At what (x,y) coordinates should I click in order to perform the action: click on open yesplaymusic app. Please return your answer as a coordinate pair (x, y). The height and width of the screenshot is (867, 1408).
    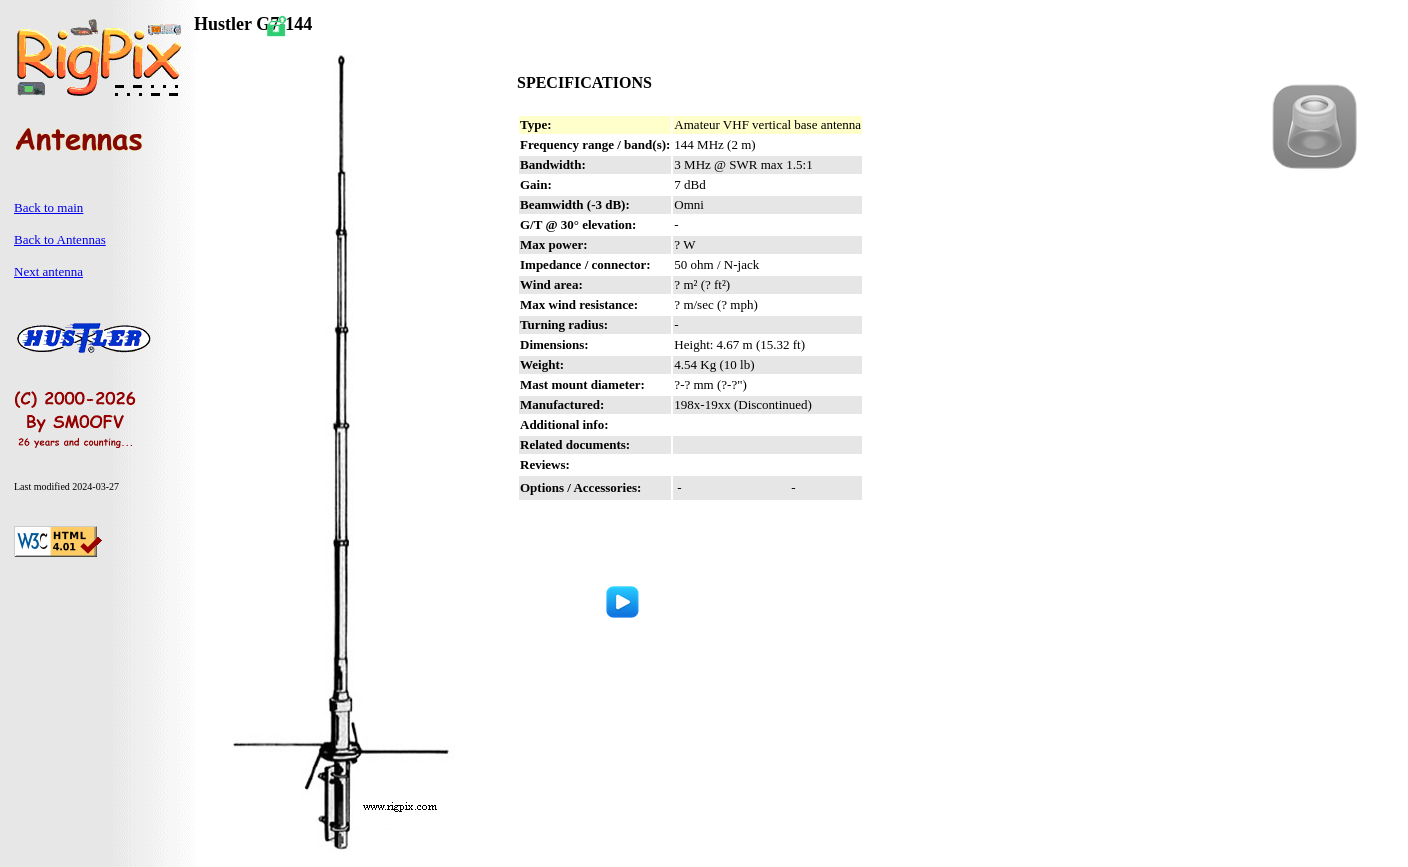
    Looking at the image, I should click on (622, 602).